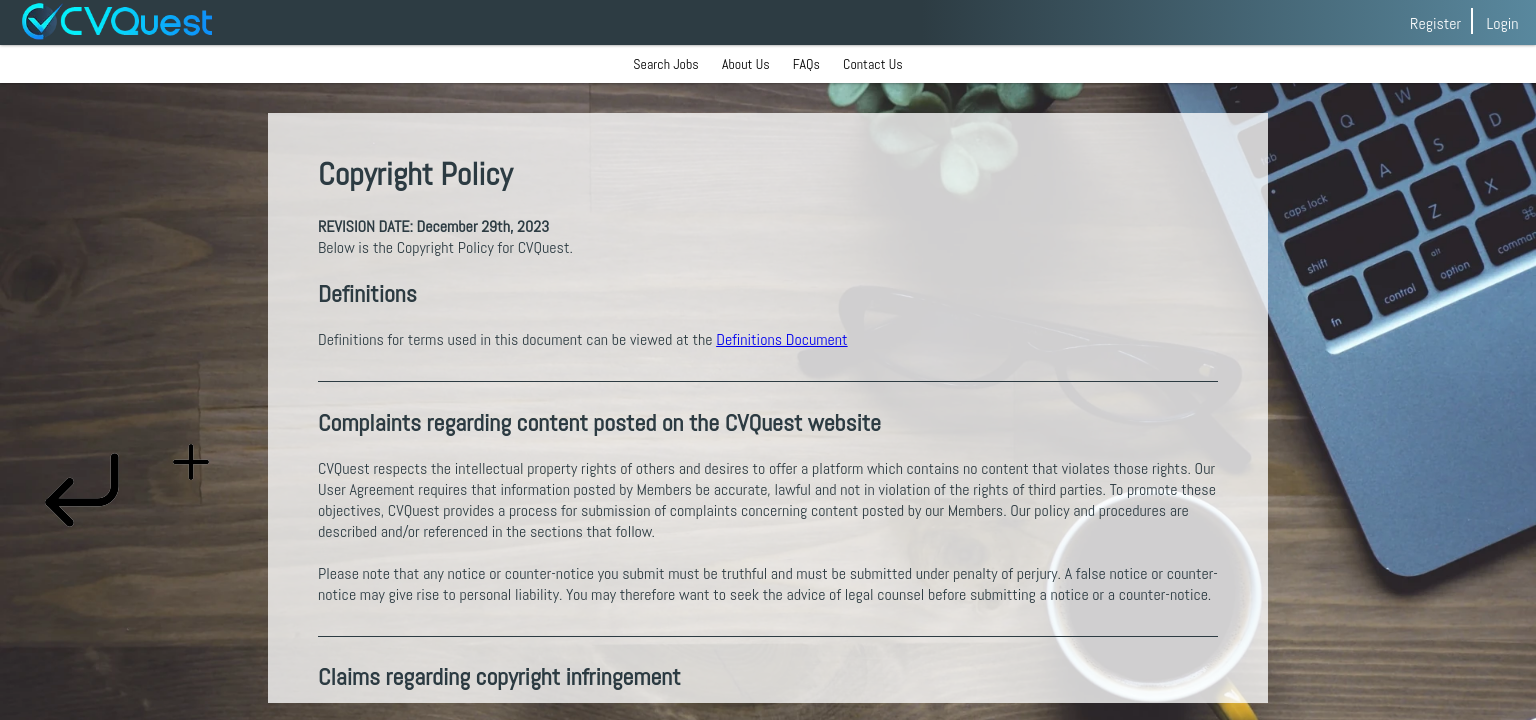  What do you see at coordinates (191, 462) in the screenshot?
I see `add a new item` at bounding box center [191, 462].